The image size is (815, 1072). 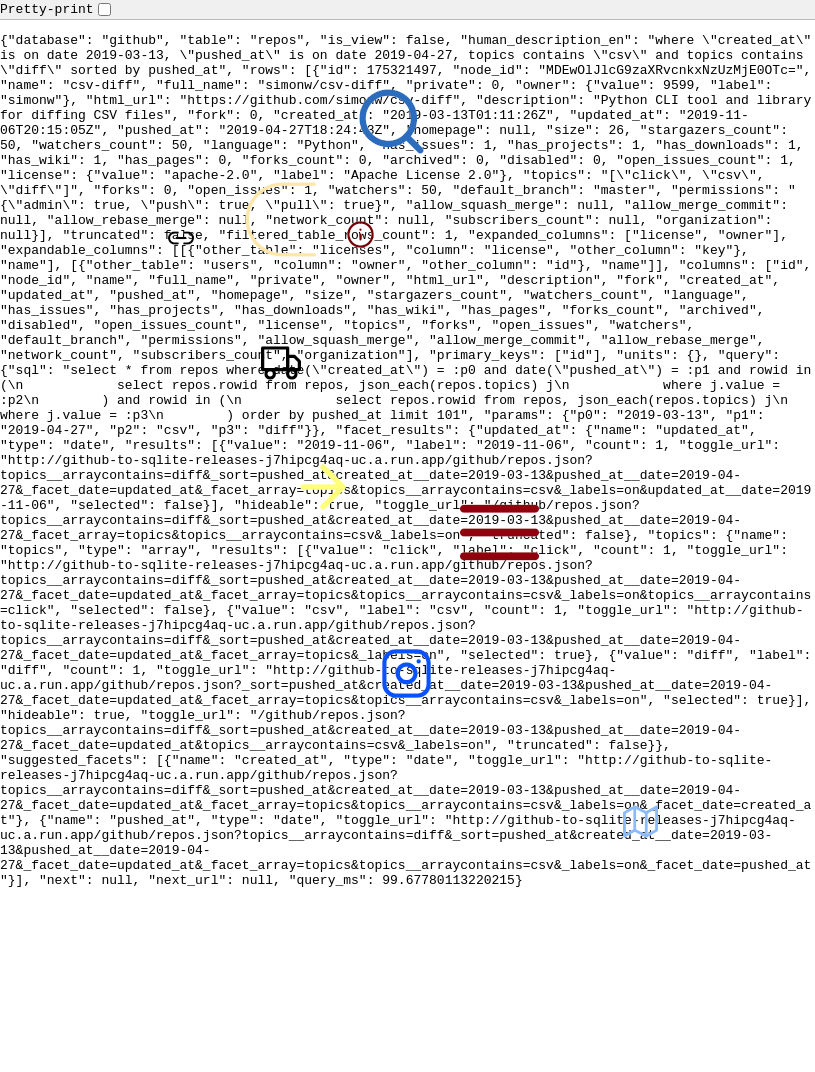 I want to click on open instagram app, so click(x=406, y=673).